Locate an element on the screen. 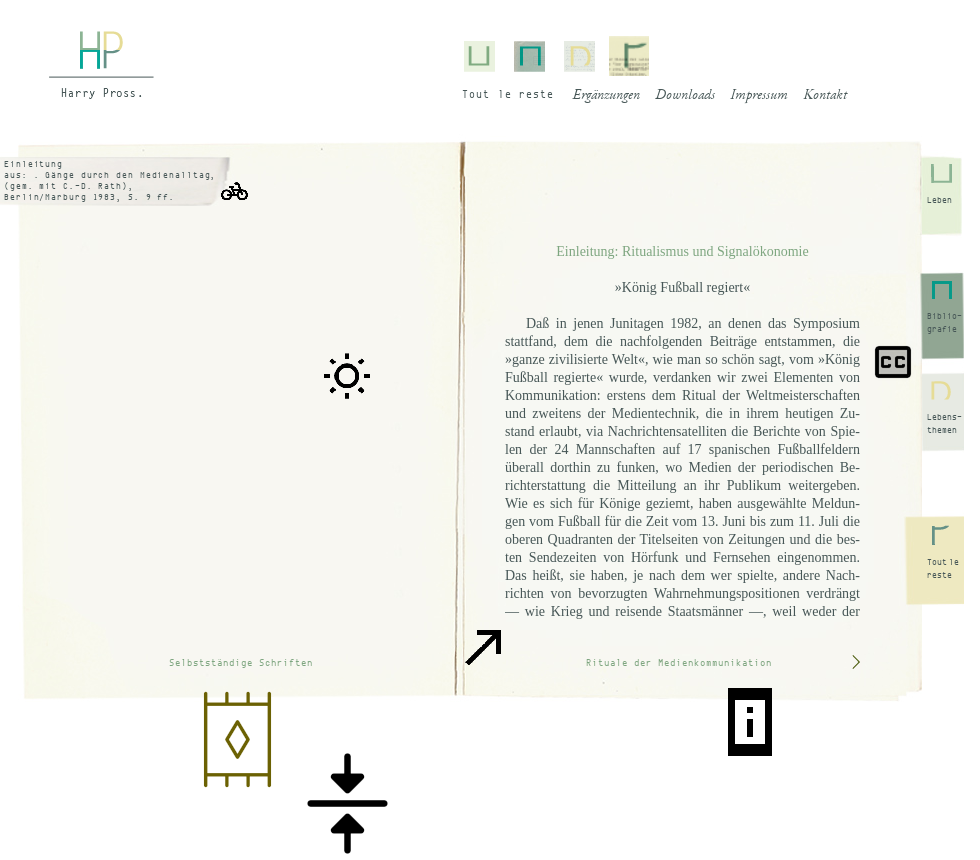 The width and height of the screenshot is (980, 860). enable closed captions for video content is located at coordinates (893, 362).